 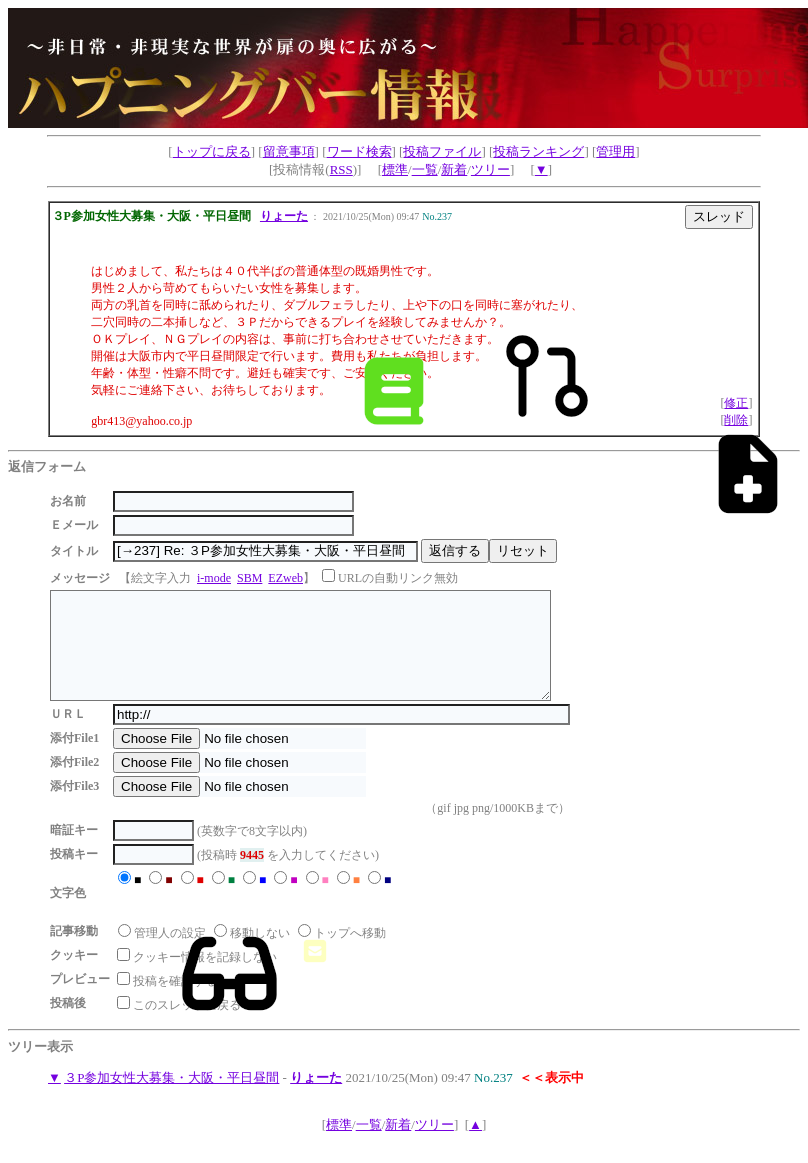 I want to click on open the library or reading section, so click(x=394, y=391).